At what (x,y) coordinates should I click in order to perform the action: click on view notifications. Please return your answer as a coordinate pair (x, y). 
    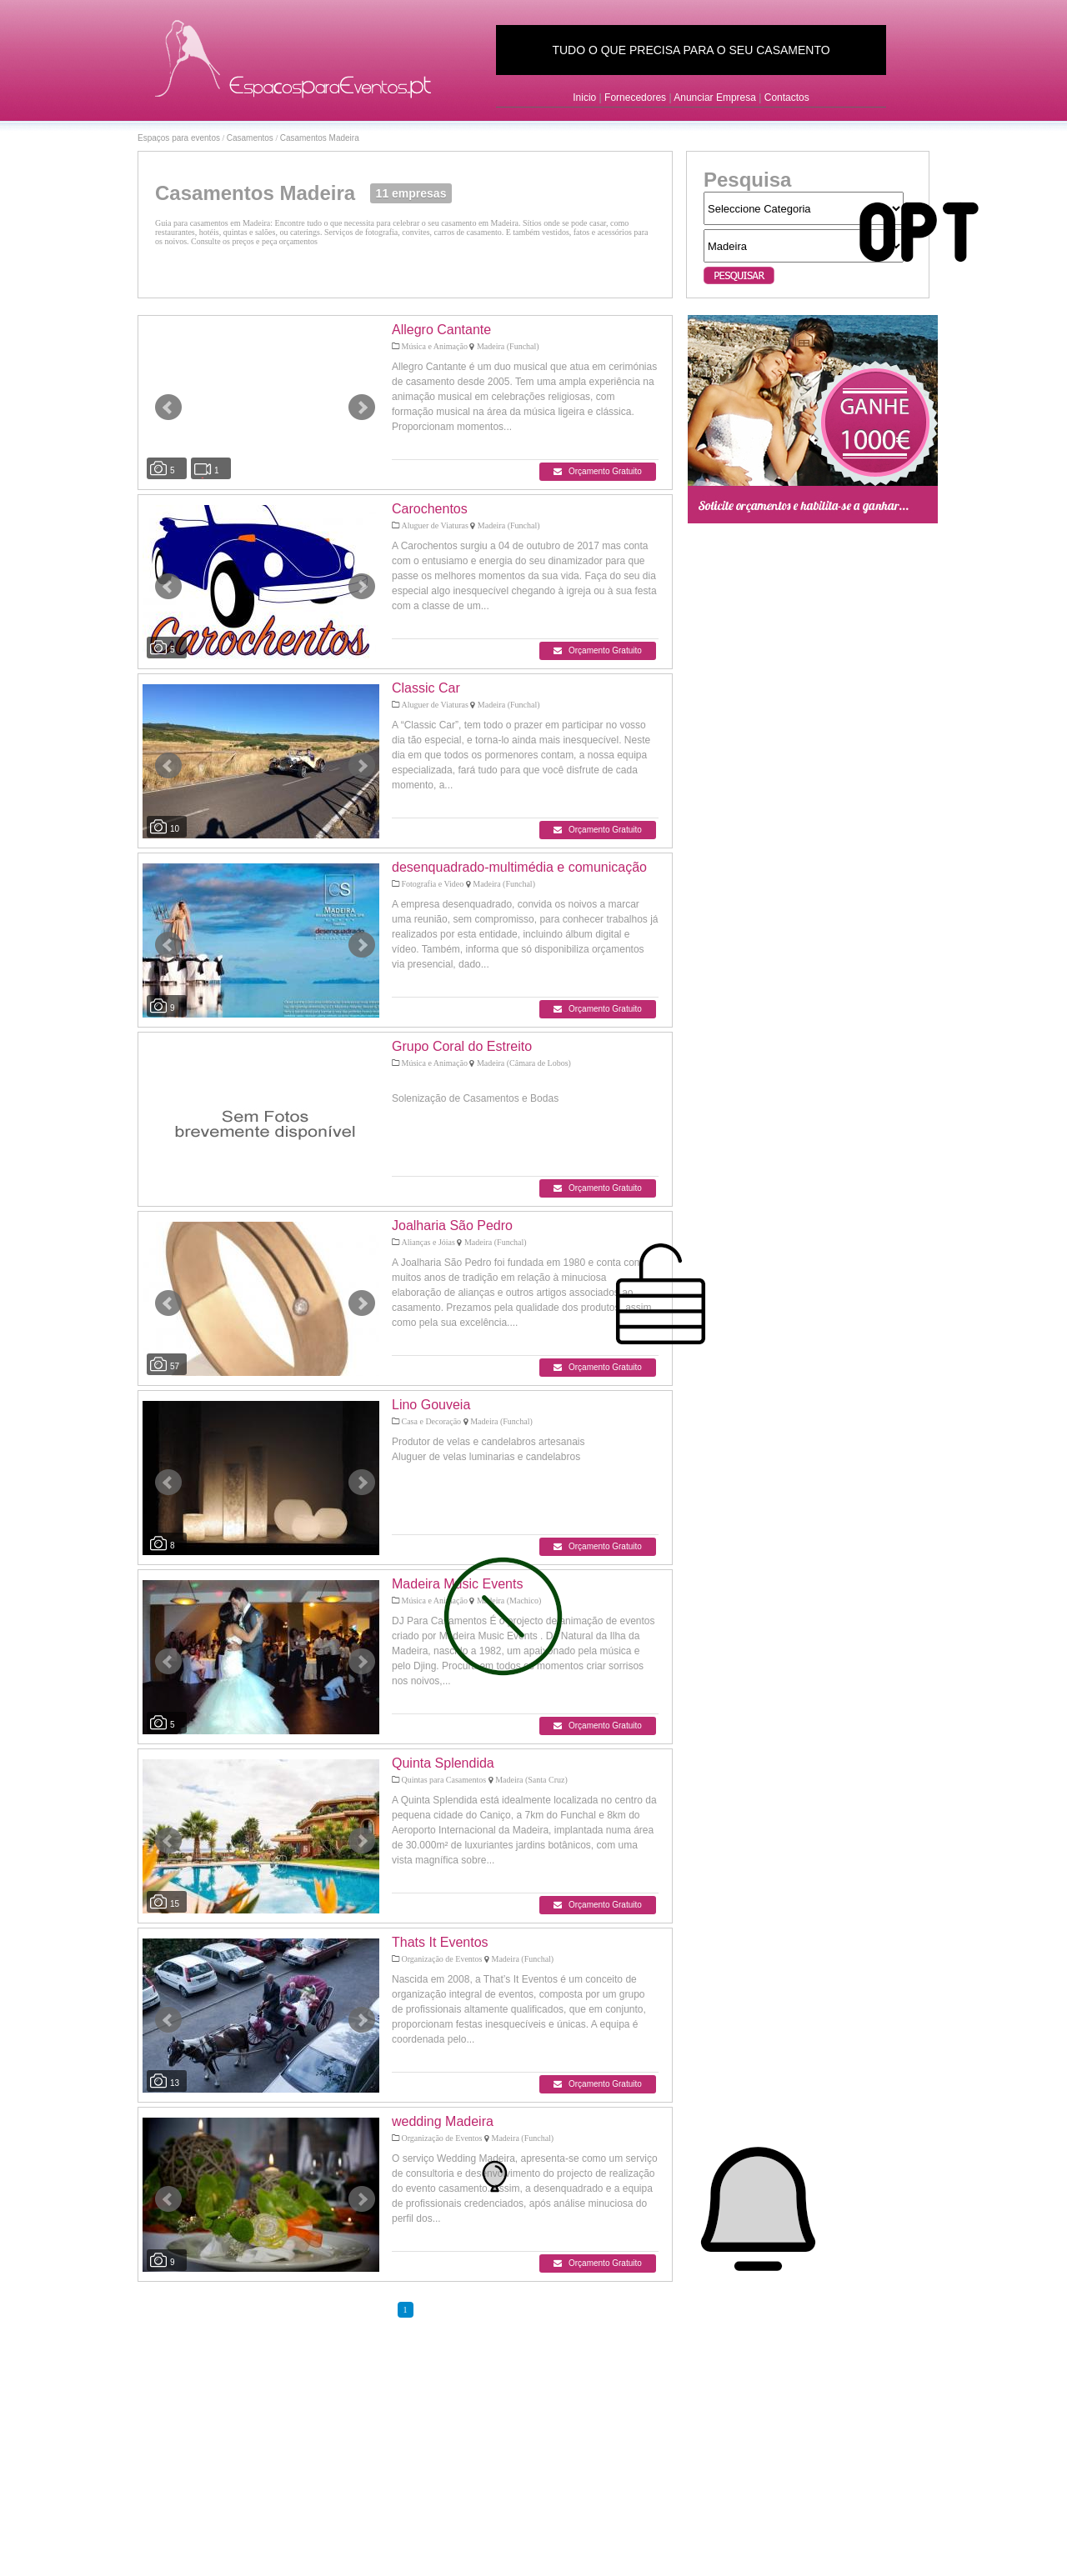
    Looking at the image, I should click on (758, 2208).